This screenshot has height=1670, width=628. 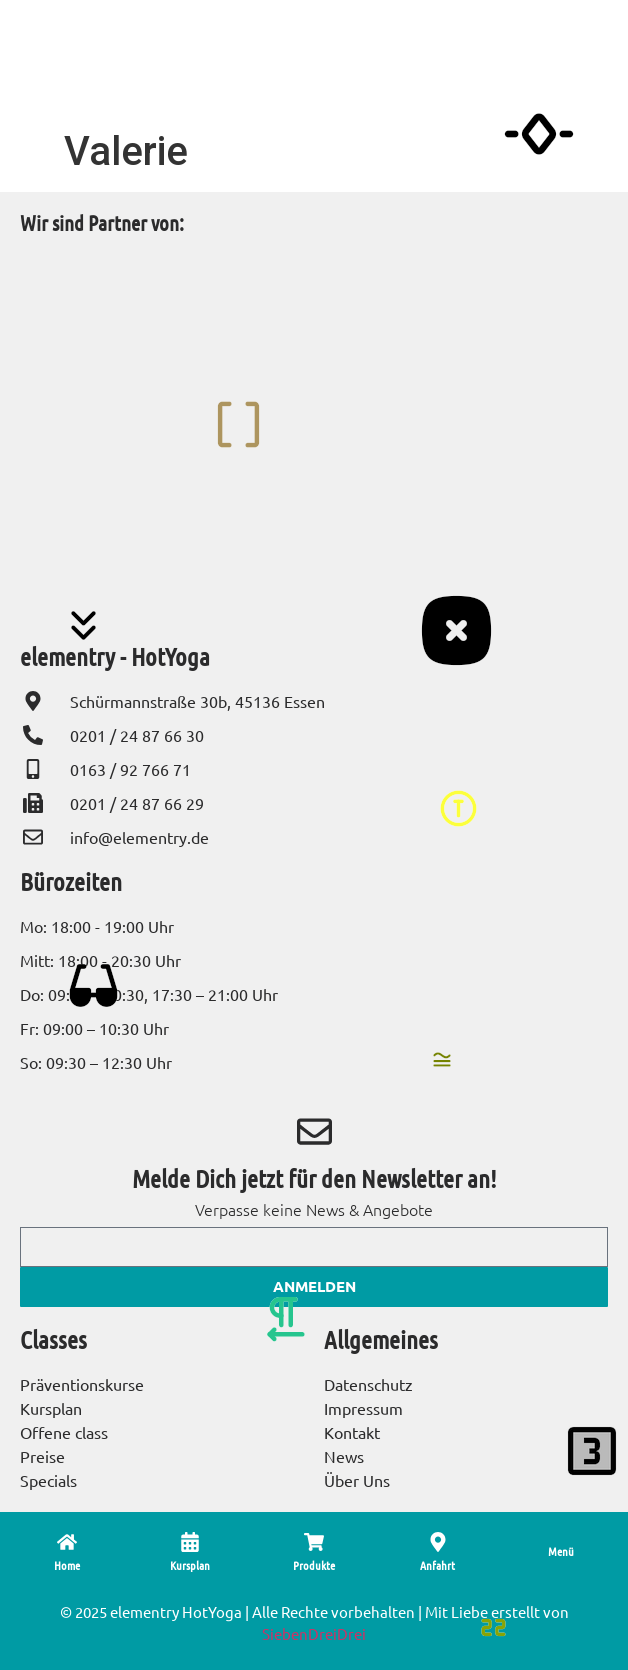 What do you see at coordinates (592, 1451) in the screenshot?
I see `select option 3 in a numbered list` at bounding box center [592, 1451].